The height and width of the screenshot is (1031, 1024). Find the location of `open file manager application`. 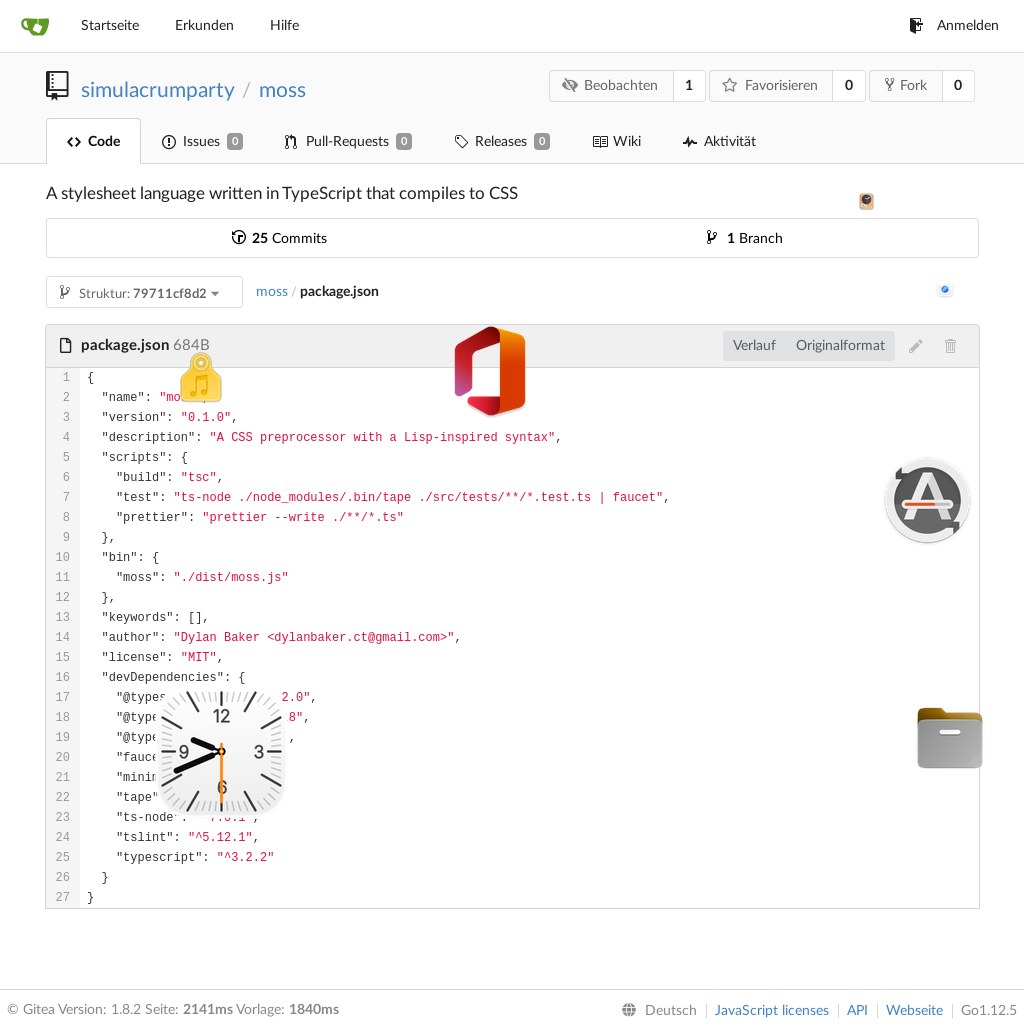

open file manager application is located at coordinates (950, 738).